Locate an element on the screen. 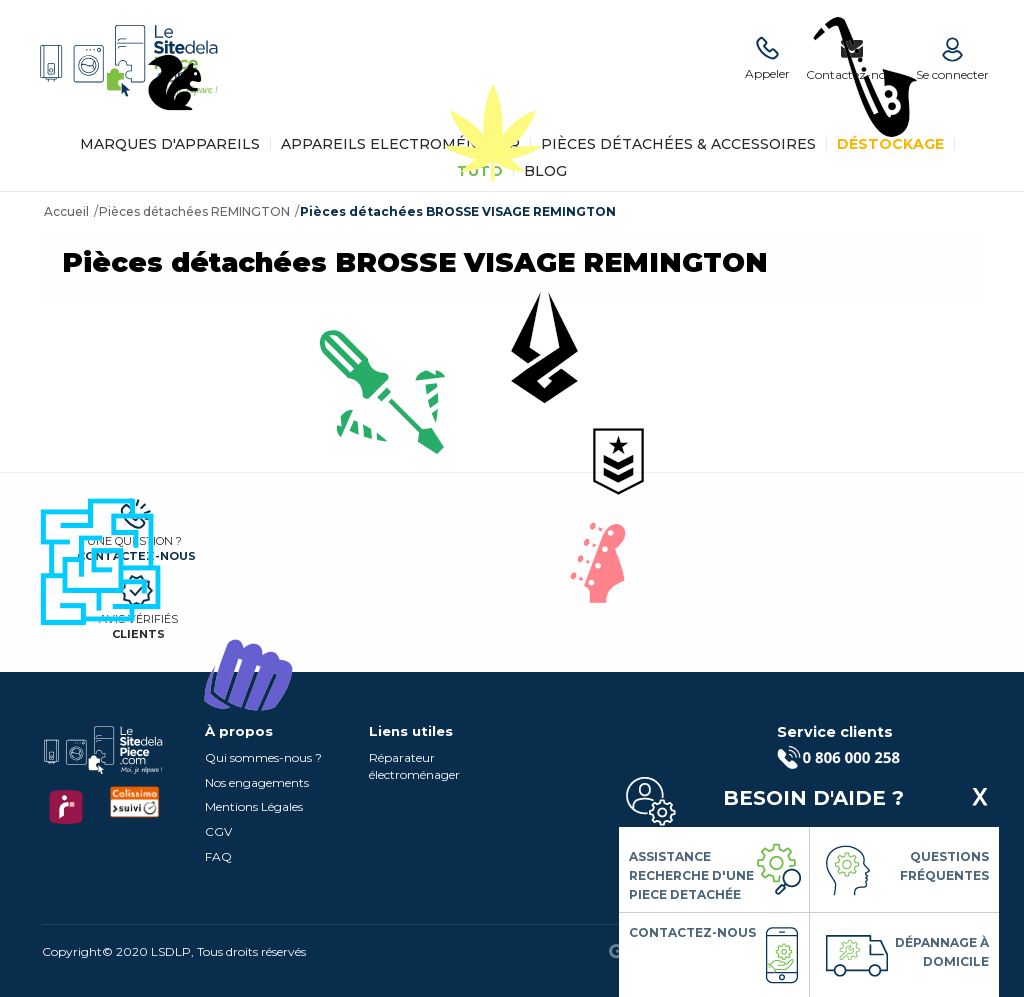  access puzzle or maze game is located at coordinates (100, 563).